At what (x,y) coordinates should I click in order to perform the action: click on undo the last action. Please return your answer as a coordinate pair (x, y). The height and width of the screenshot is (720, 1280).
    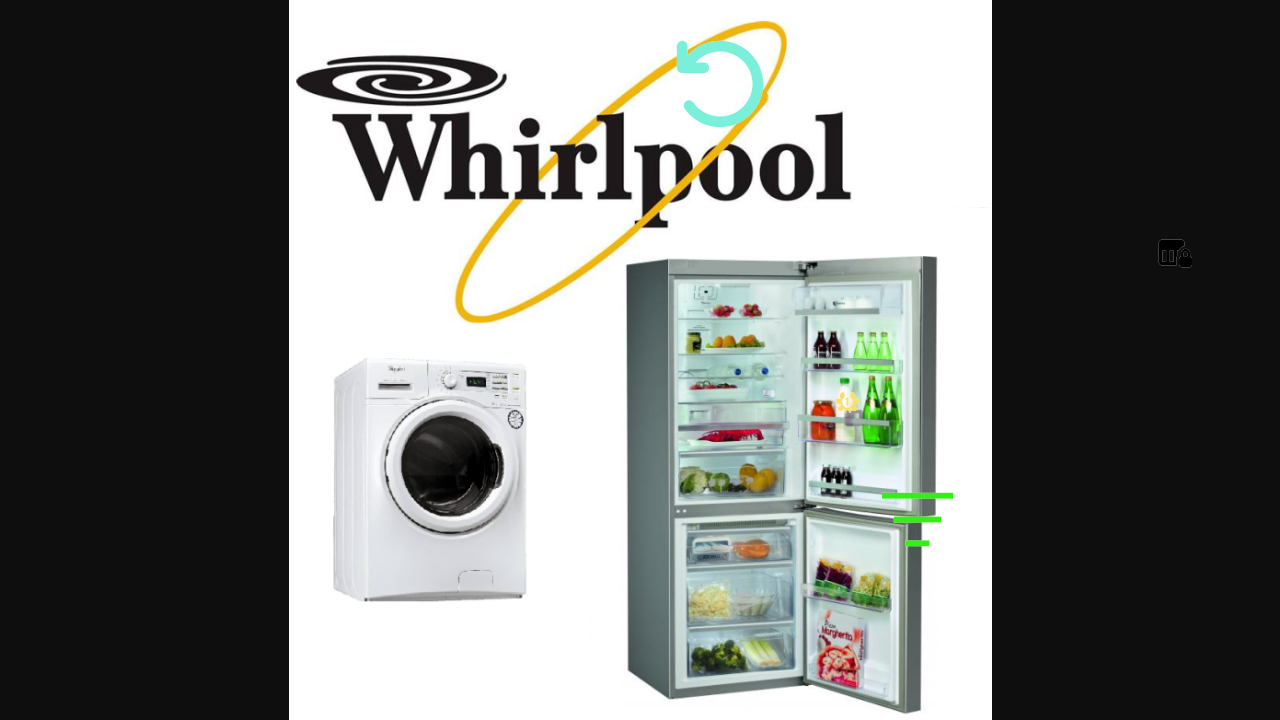
    Looking at the image, I should click on (720, 84).